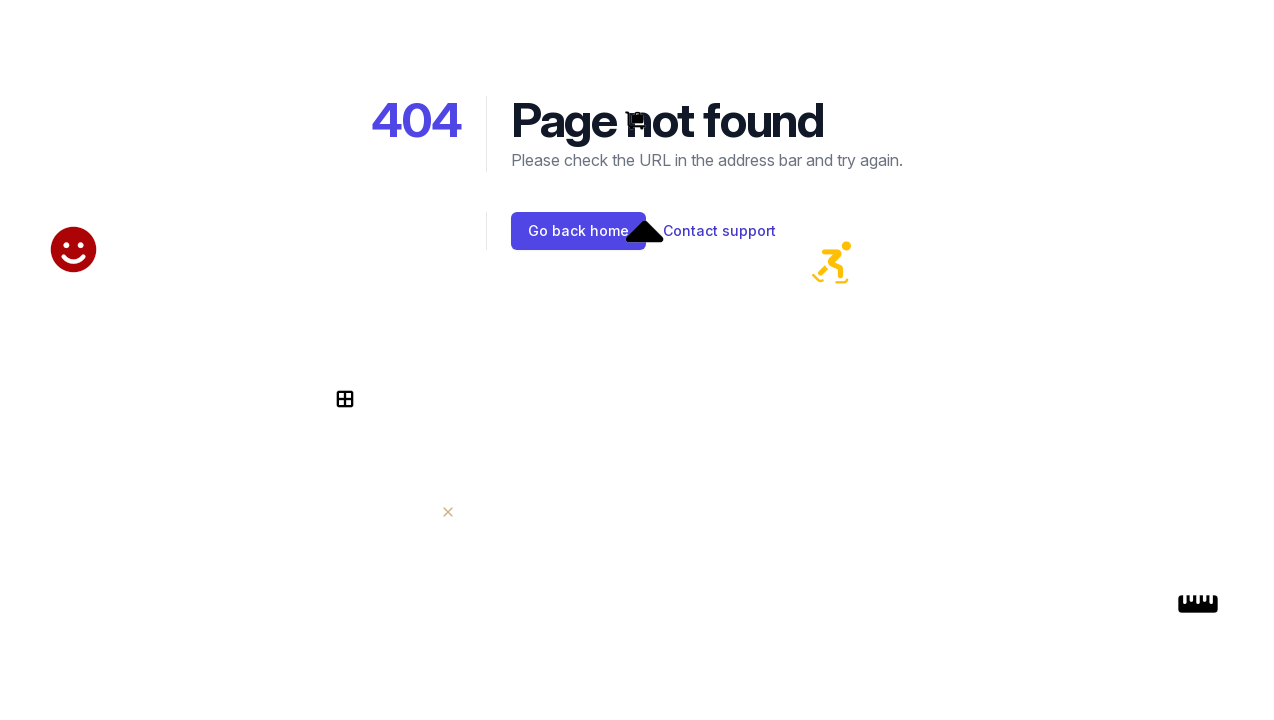 The width and height of the screenshot is (1274, 720). Describe the element at coordinates (635, 120) in the screenshot. I see `access baggage or luggage services` at that location.